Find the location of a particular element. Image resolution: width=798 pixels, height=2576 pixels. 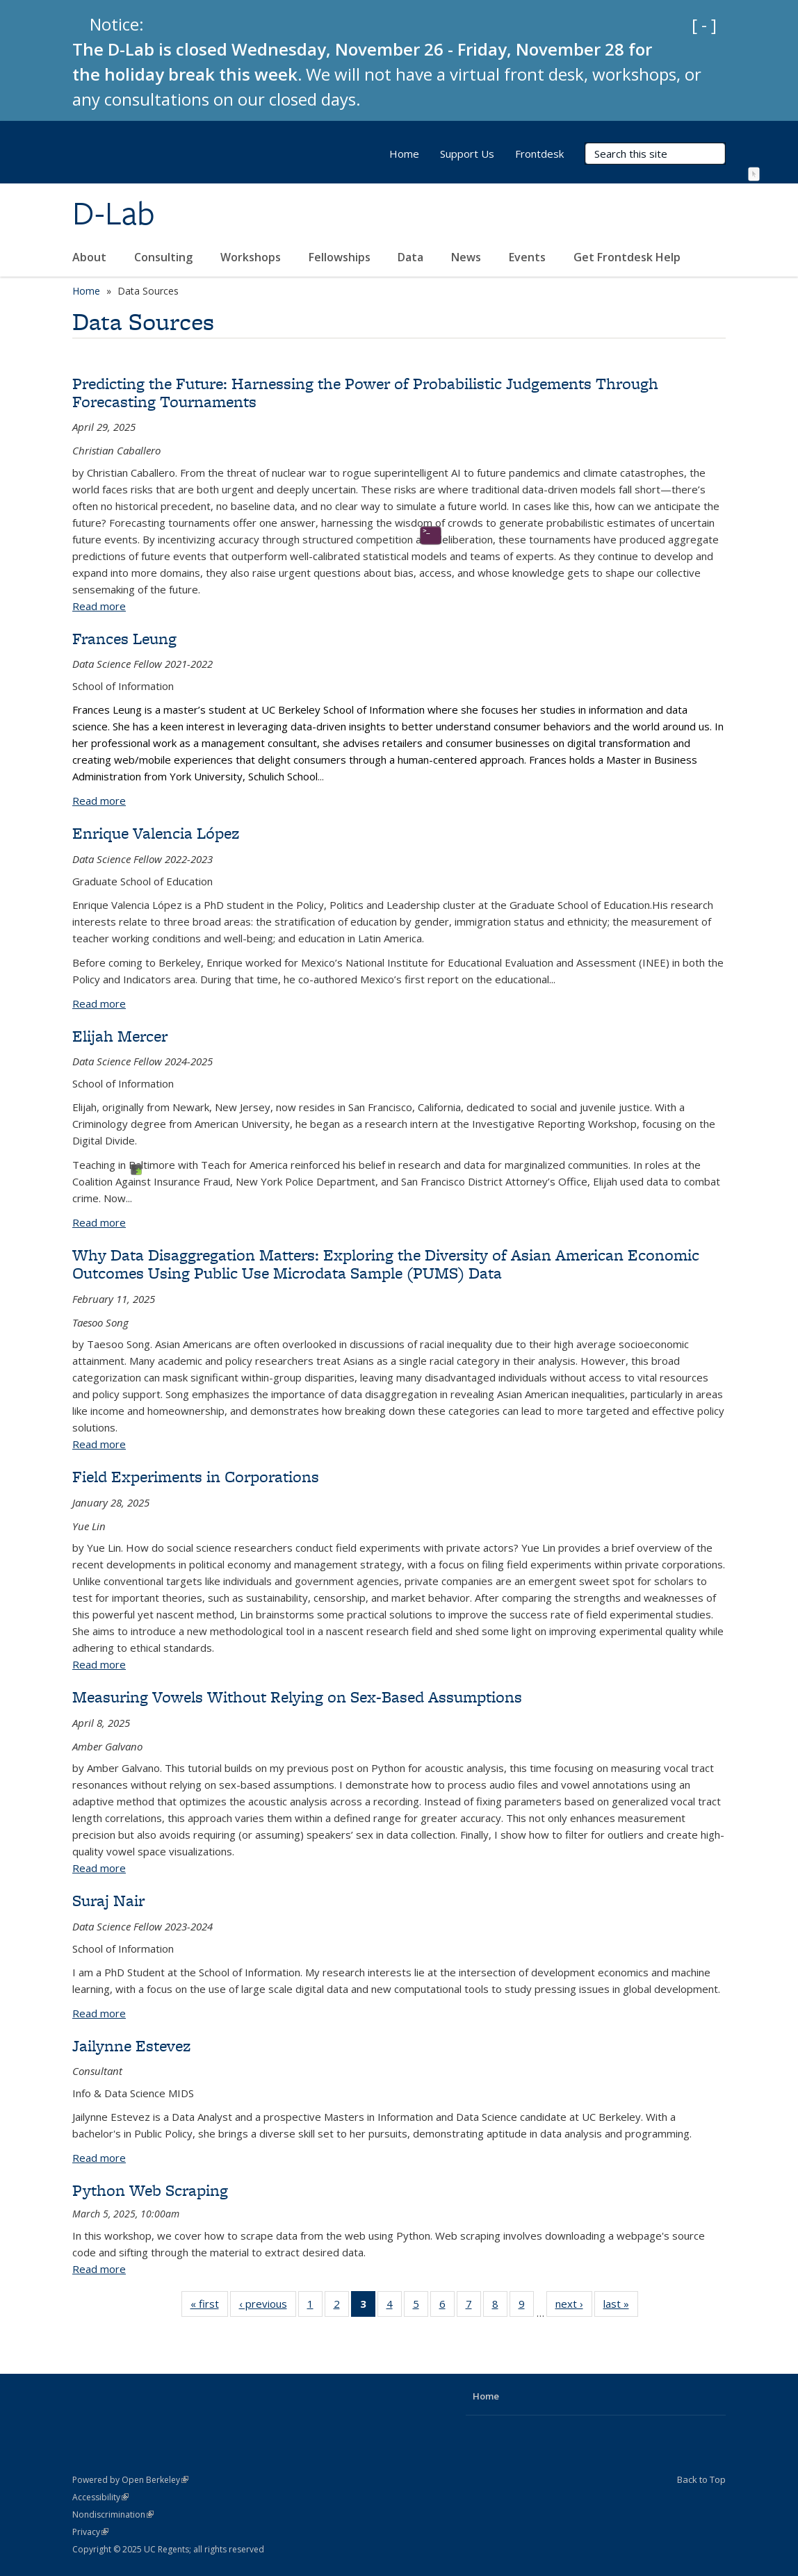

open terminal application is located at coordinates (430, 535).